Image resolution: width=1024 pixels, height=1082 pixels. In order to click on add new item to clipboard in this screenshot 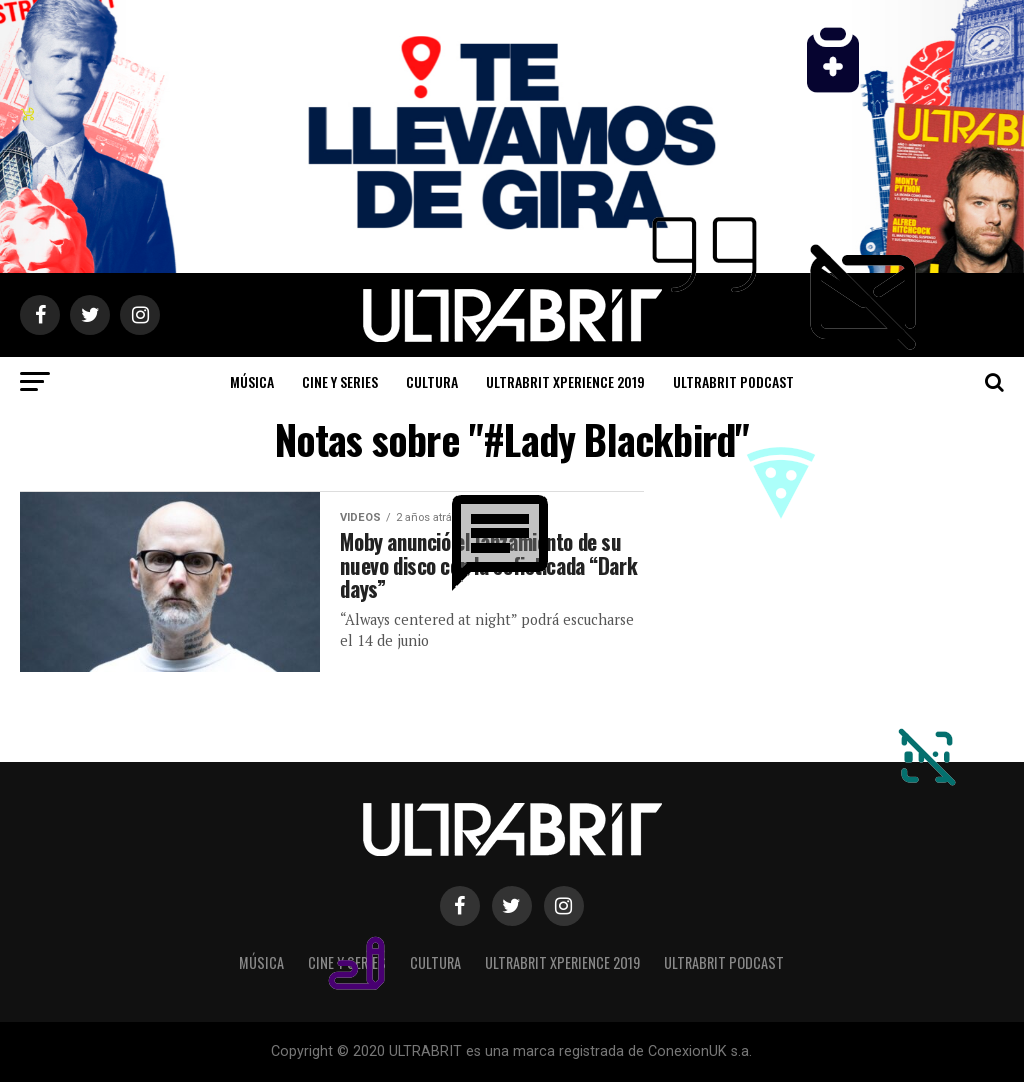, I will do `click(833, 60)`.